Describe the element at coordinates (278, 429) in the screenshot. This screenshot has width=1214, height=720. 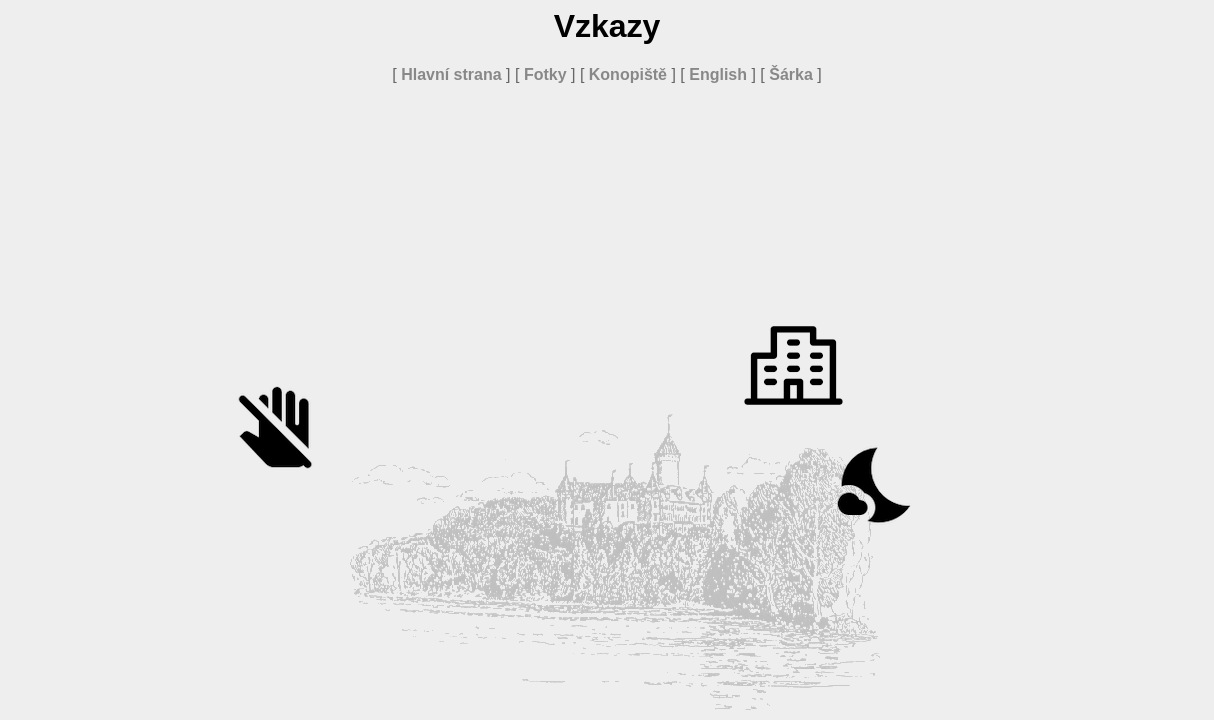
I see `do not touch - touchscreen disabled` at that location.